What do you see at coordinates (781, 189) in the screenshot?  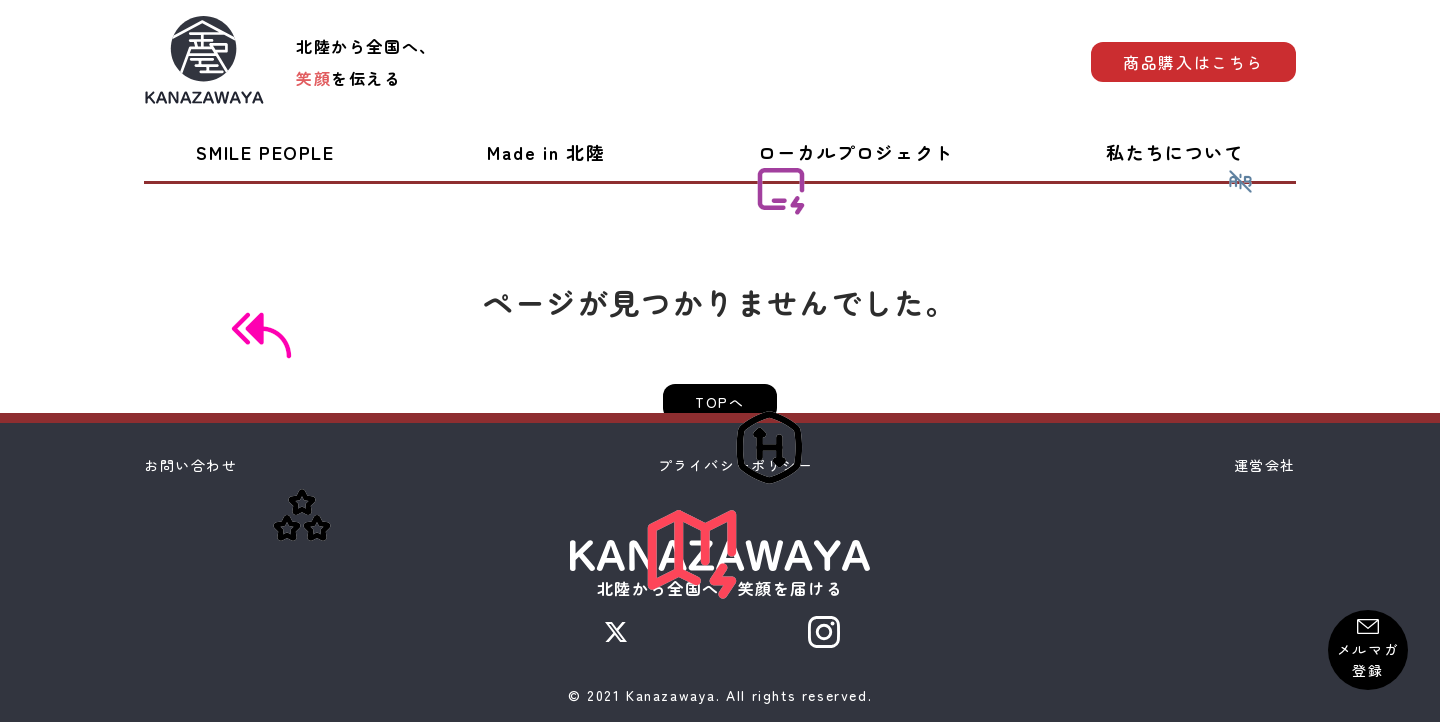 I see `tablet charging in landscape mode` at bounding box center [781, 189].